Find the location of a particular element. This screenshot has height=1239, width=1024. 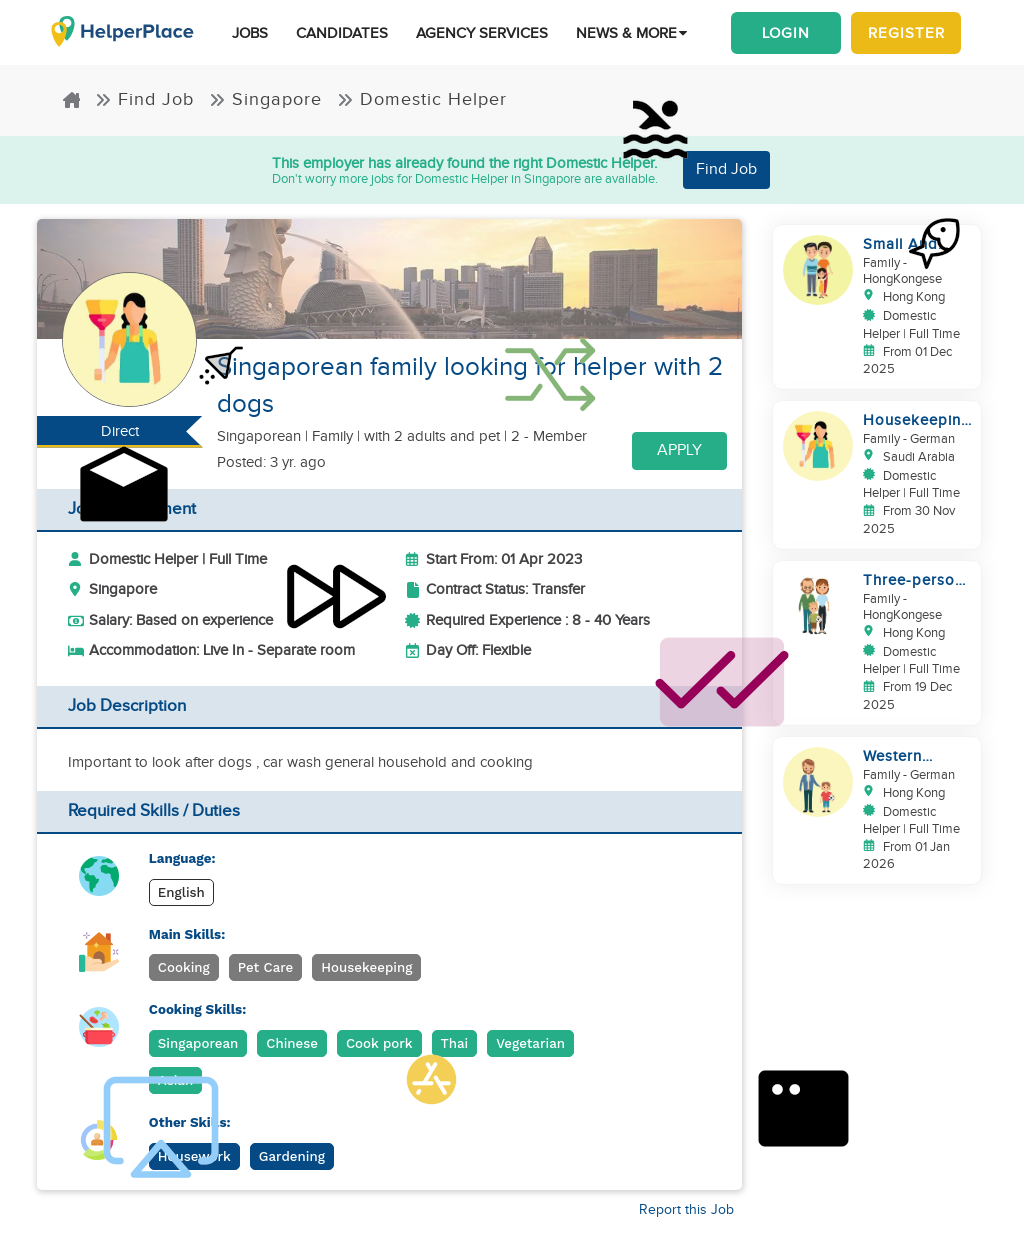

skip forward in media playback is located at coordinates (329, 596).